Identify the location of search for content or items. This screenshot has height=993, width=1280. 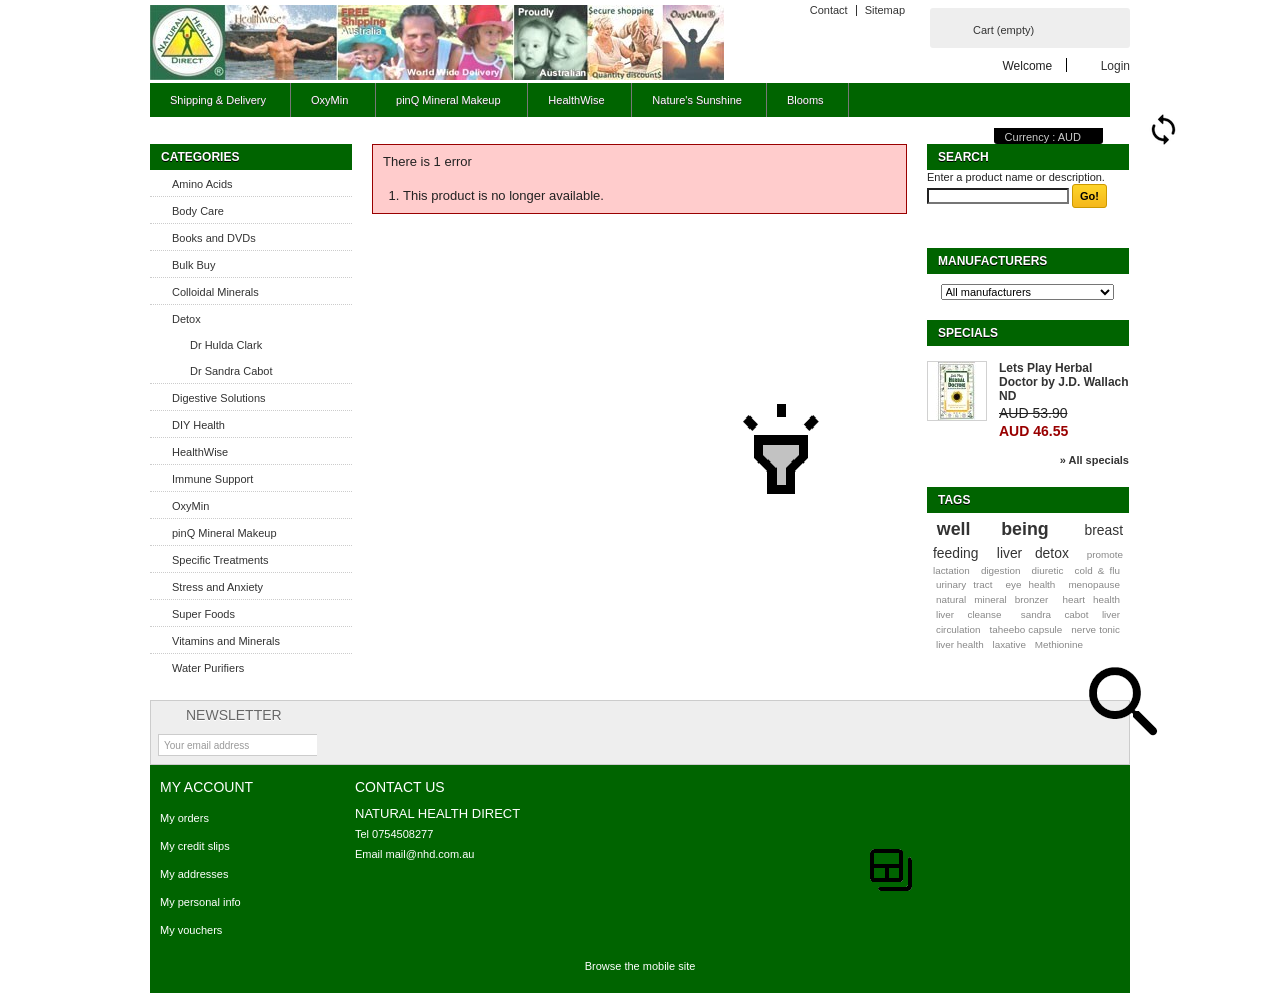
(1125, 703).